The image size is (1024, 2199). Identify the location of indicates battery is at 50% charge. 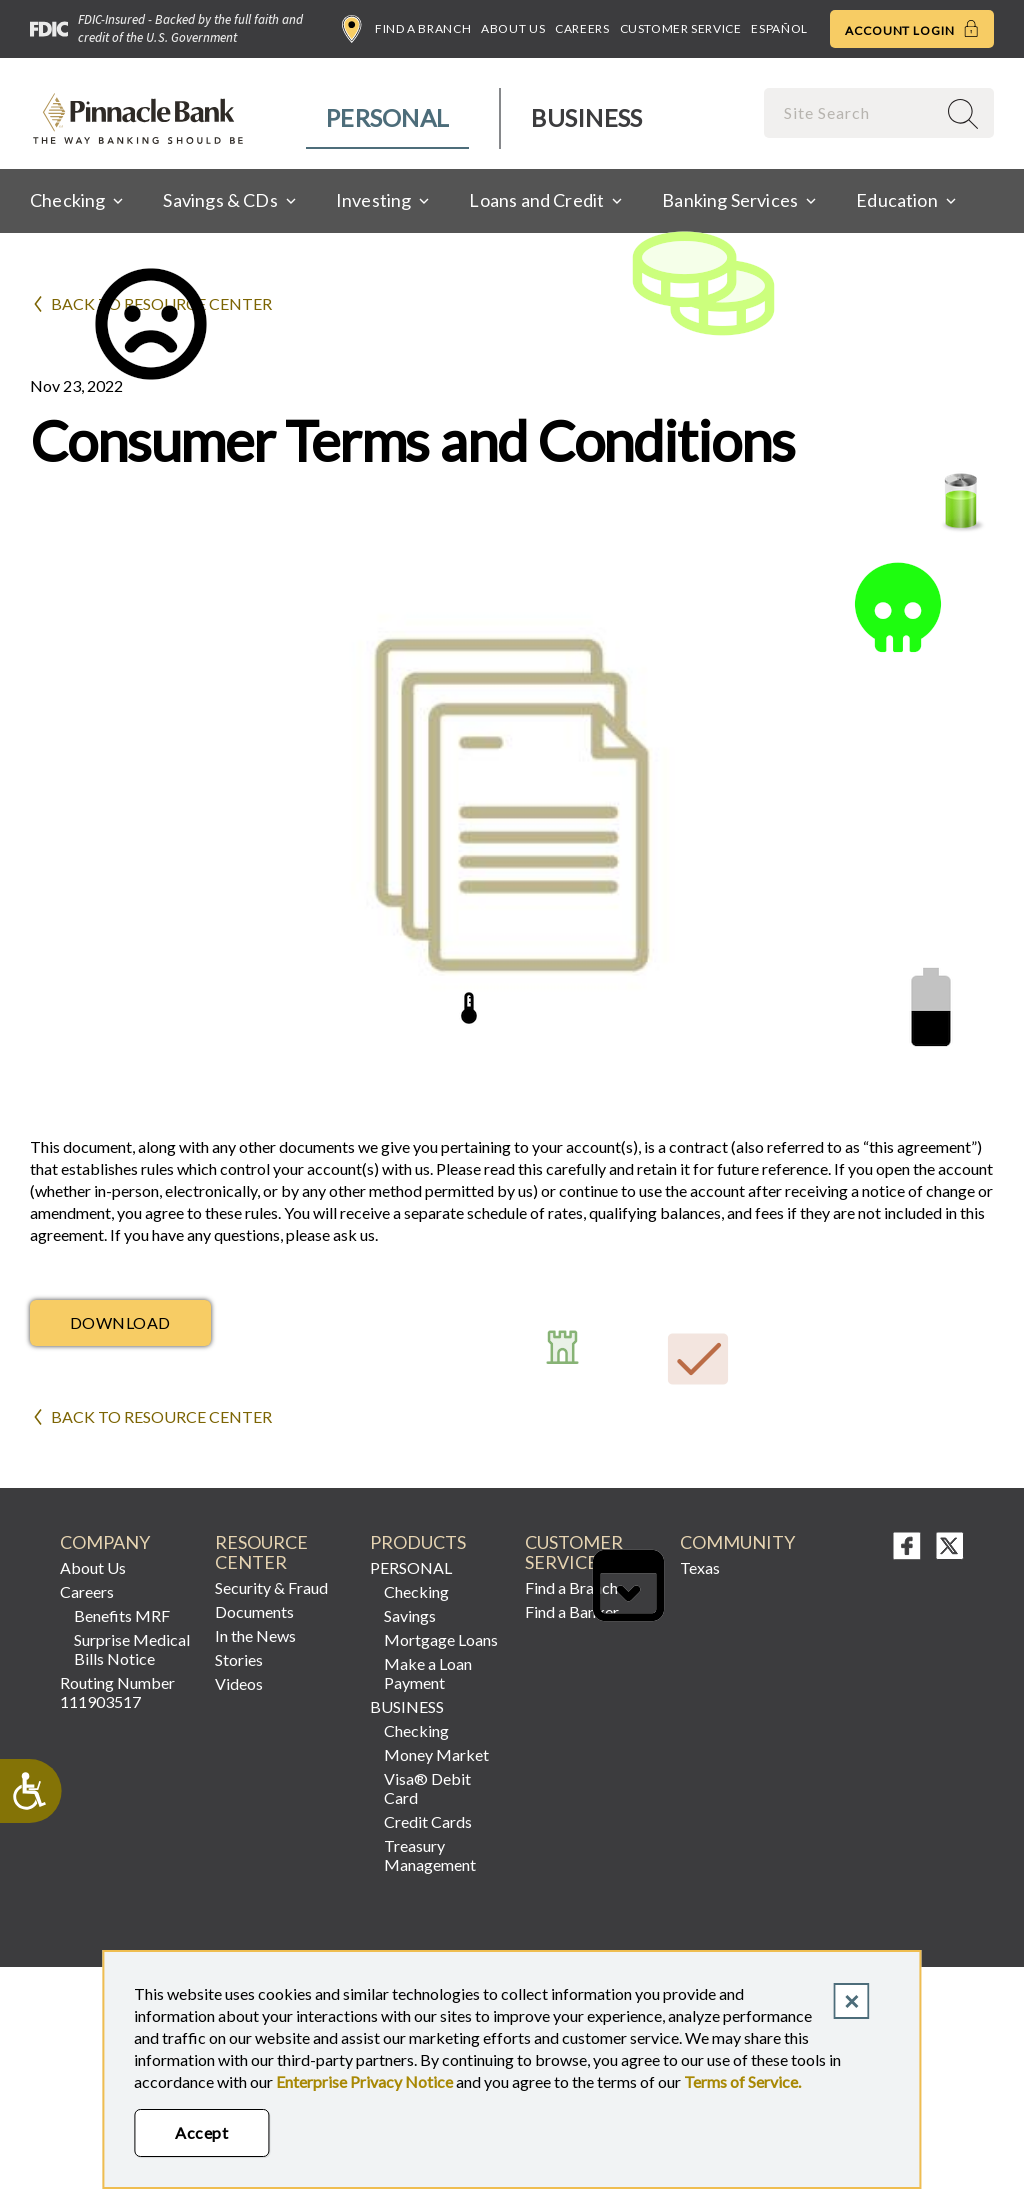
(931, 1007).